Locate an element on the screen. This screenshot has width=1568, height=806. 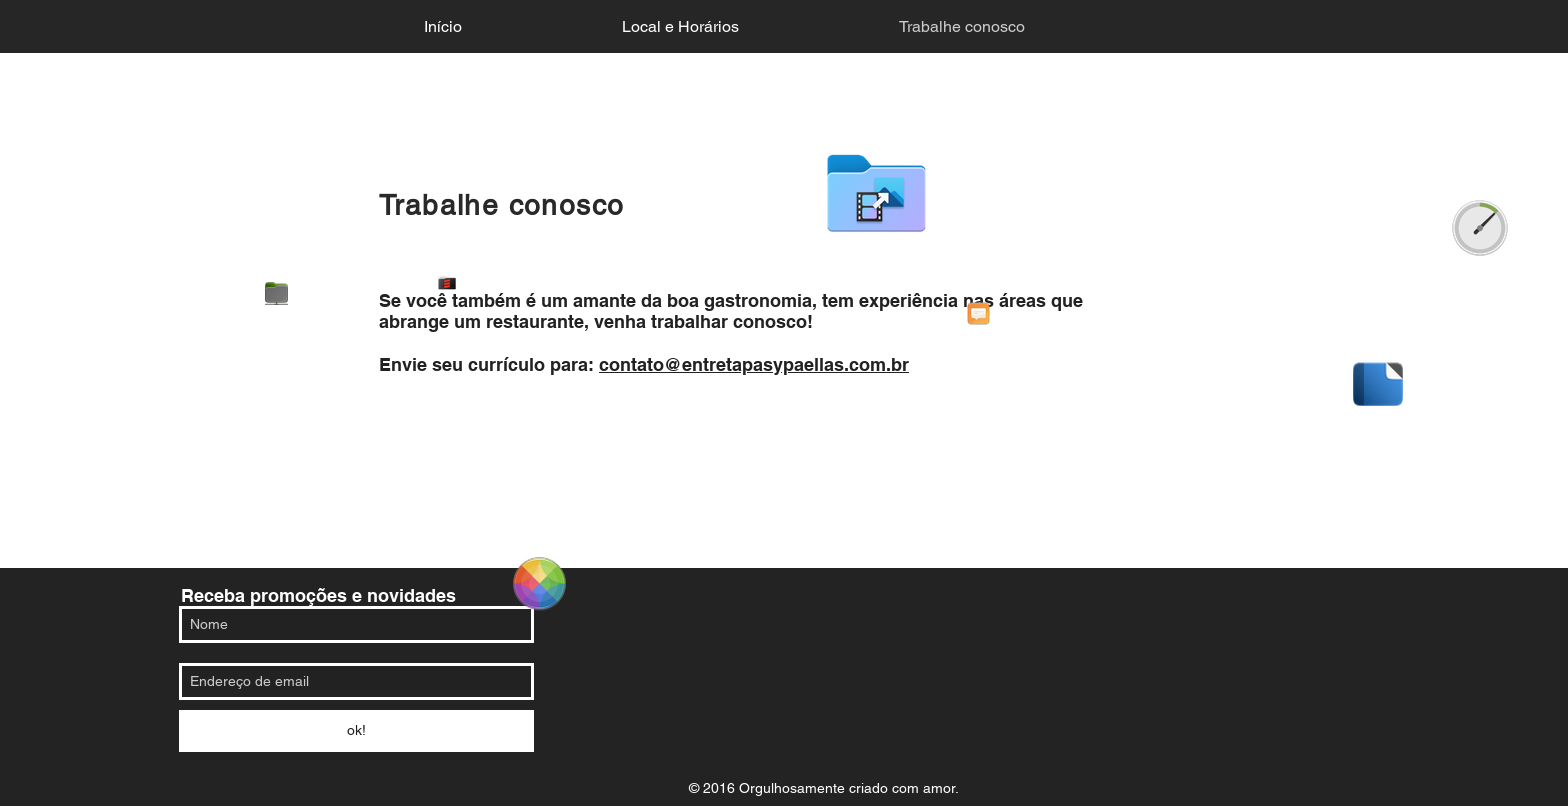
access files stored on a remote server is located at coordinates (276, 293).